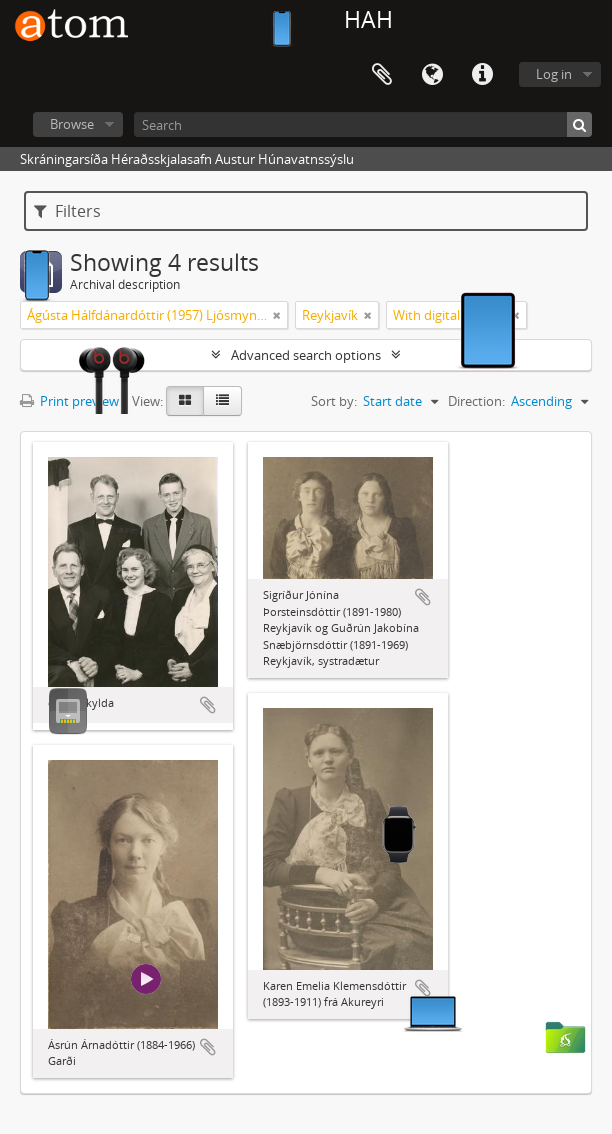  What do you see at coordinates (488, 331) in the screenshot?
I see `connected iPad device` at bounding box center [488, 331].